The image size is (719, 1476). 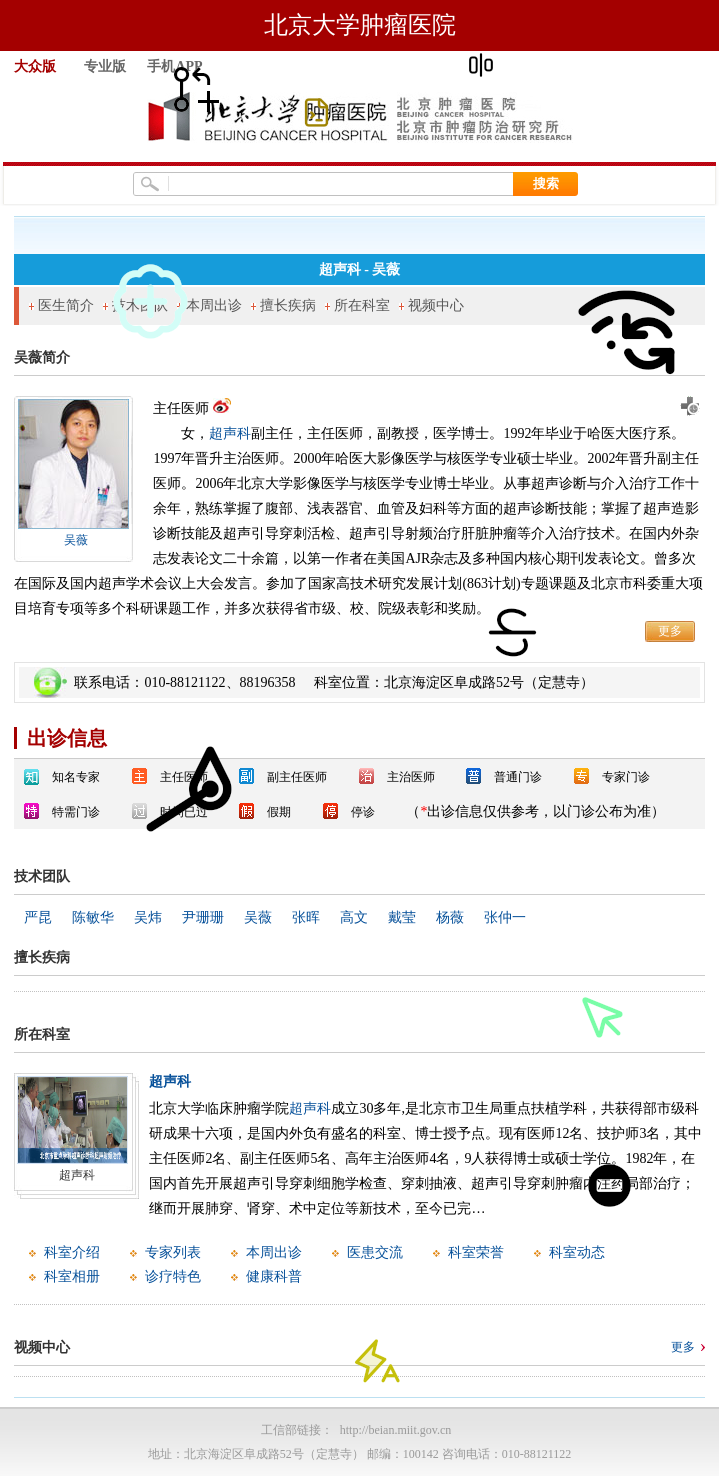 I want to click on cursor or pointer indicator, so click(x=603, y=1018).